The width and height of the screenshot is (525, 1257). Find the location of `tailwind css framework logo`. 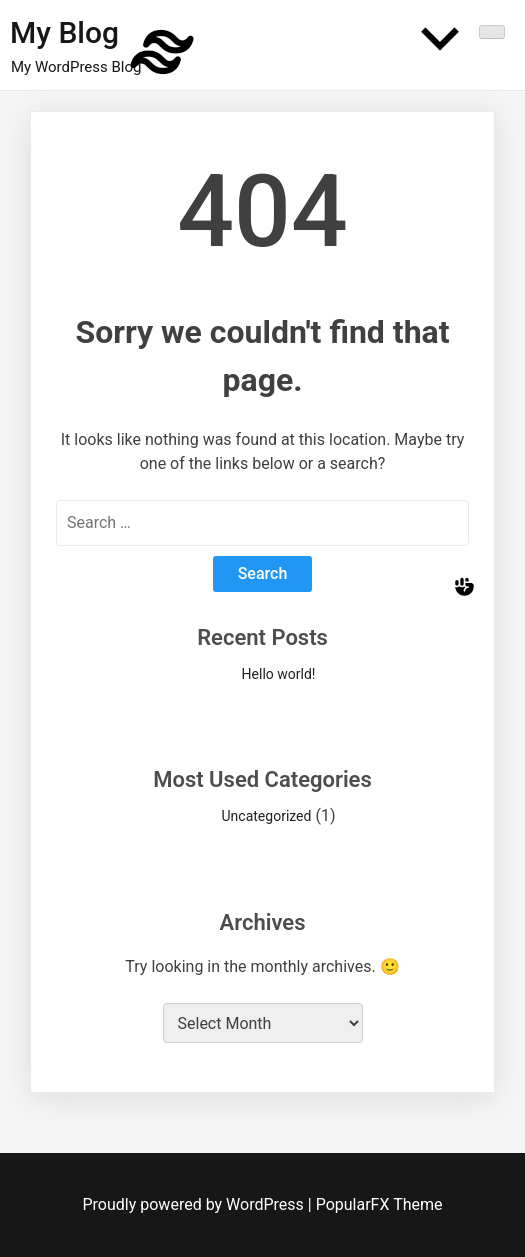

tailwind css framework logo is located at coordinates (162, 52).